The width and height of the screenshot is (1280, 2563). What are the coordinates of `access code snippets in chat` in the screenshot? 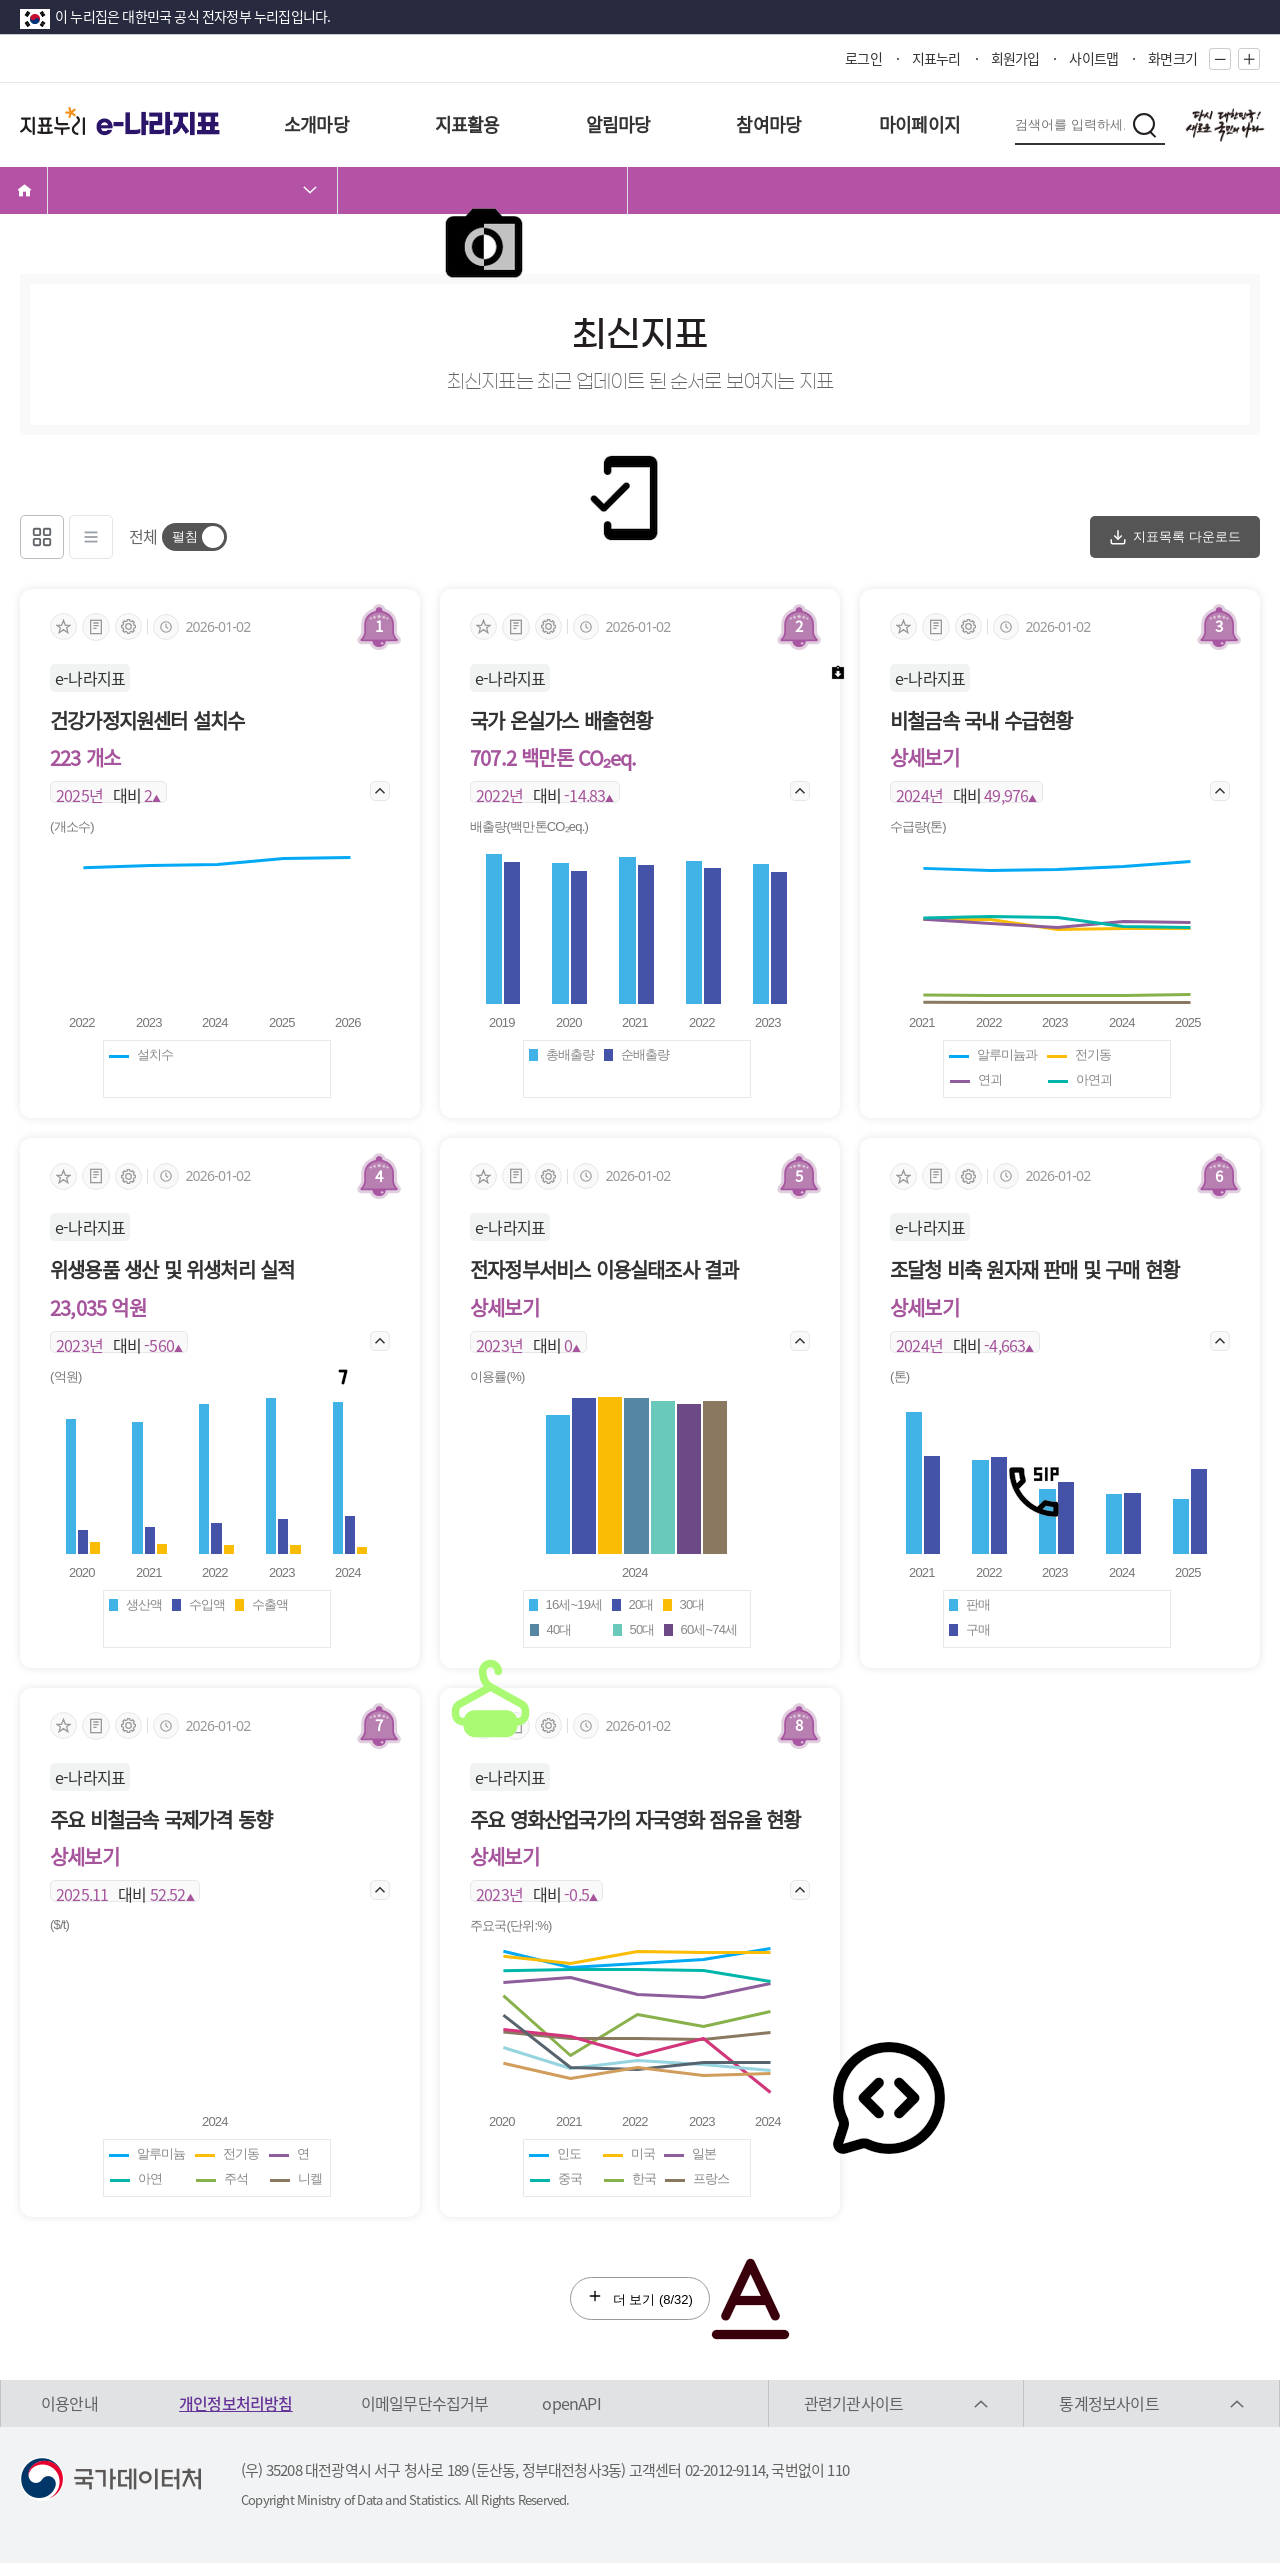 It's located at (889, 2098).